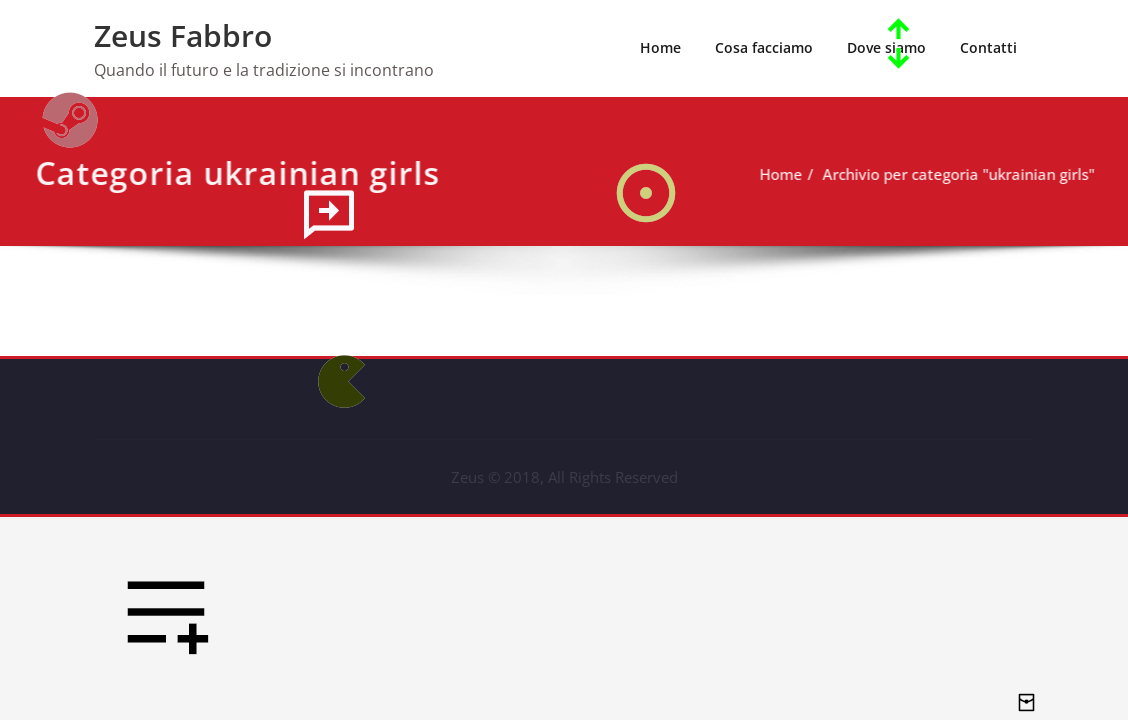 Image resolution: width=1128 pixels, height=720 pixels. What do you see at coordinates (70, 120) in the screenshot?
I see `open Steam gaming platform` at bounding box center [70, 120].